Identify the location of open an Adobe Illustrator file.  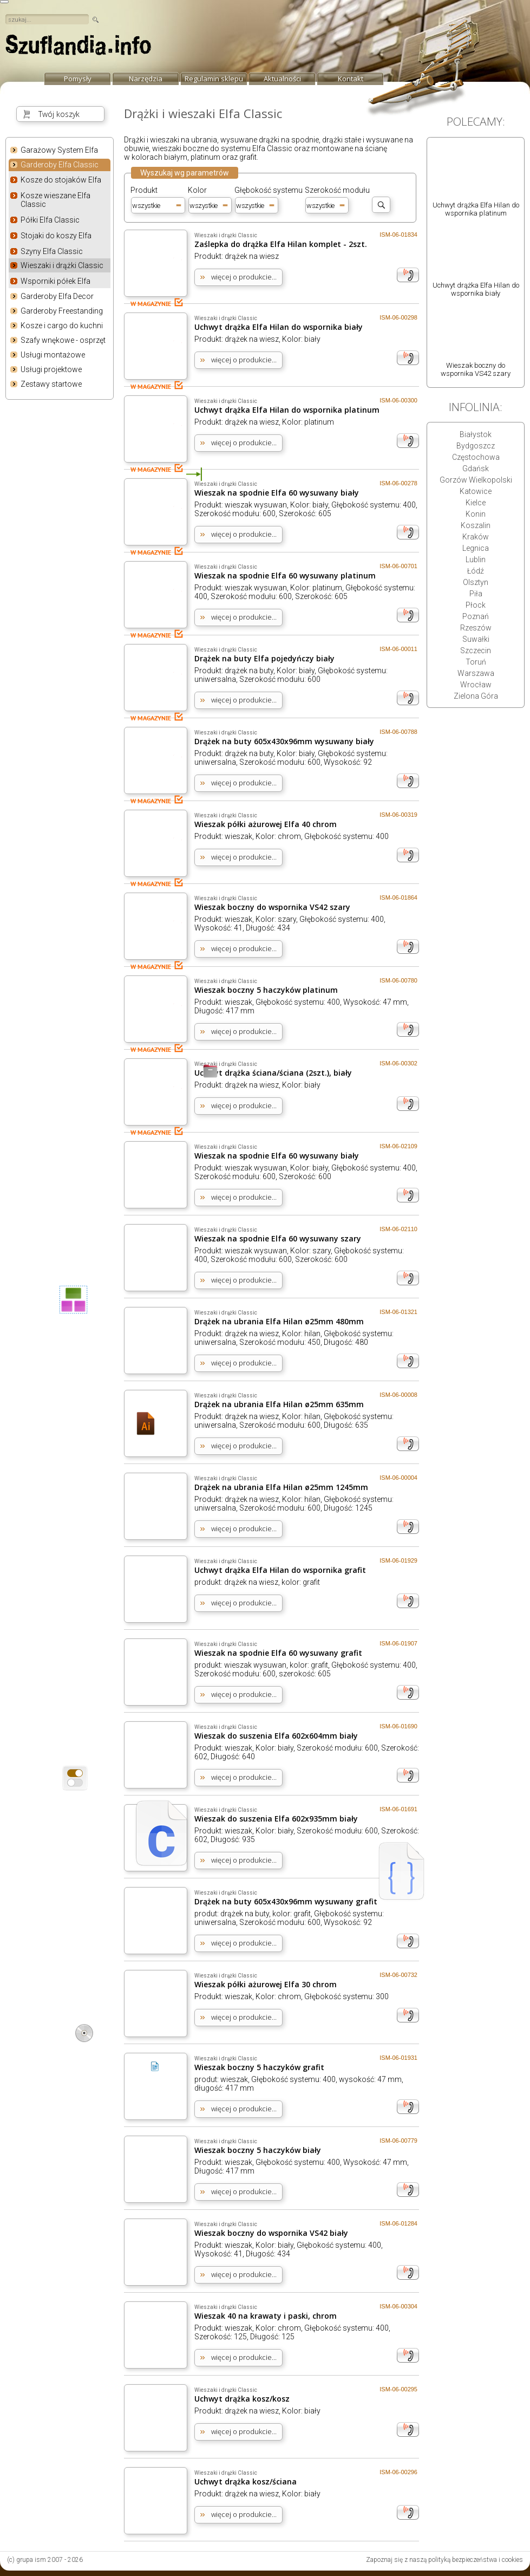
(146, 1423).